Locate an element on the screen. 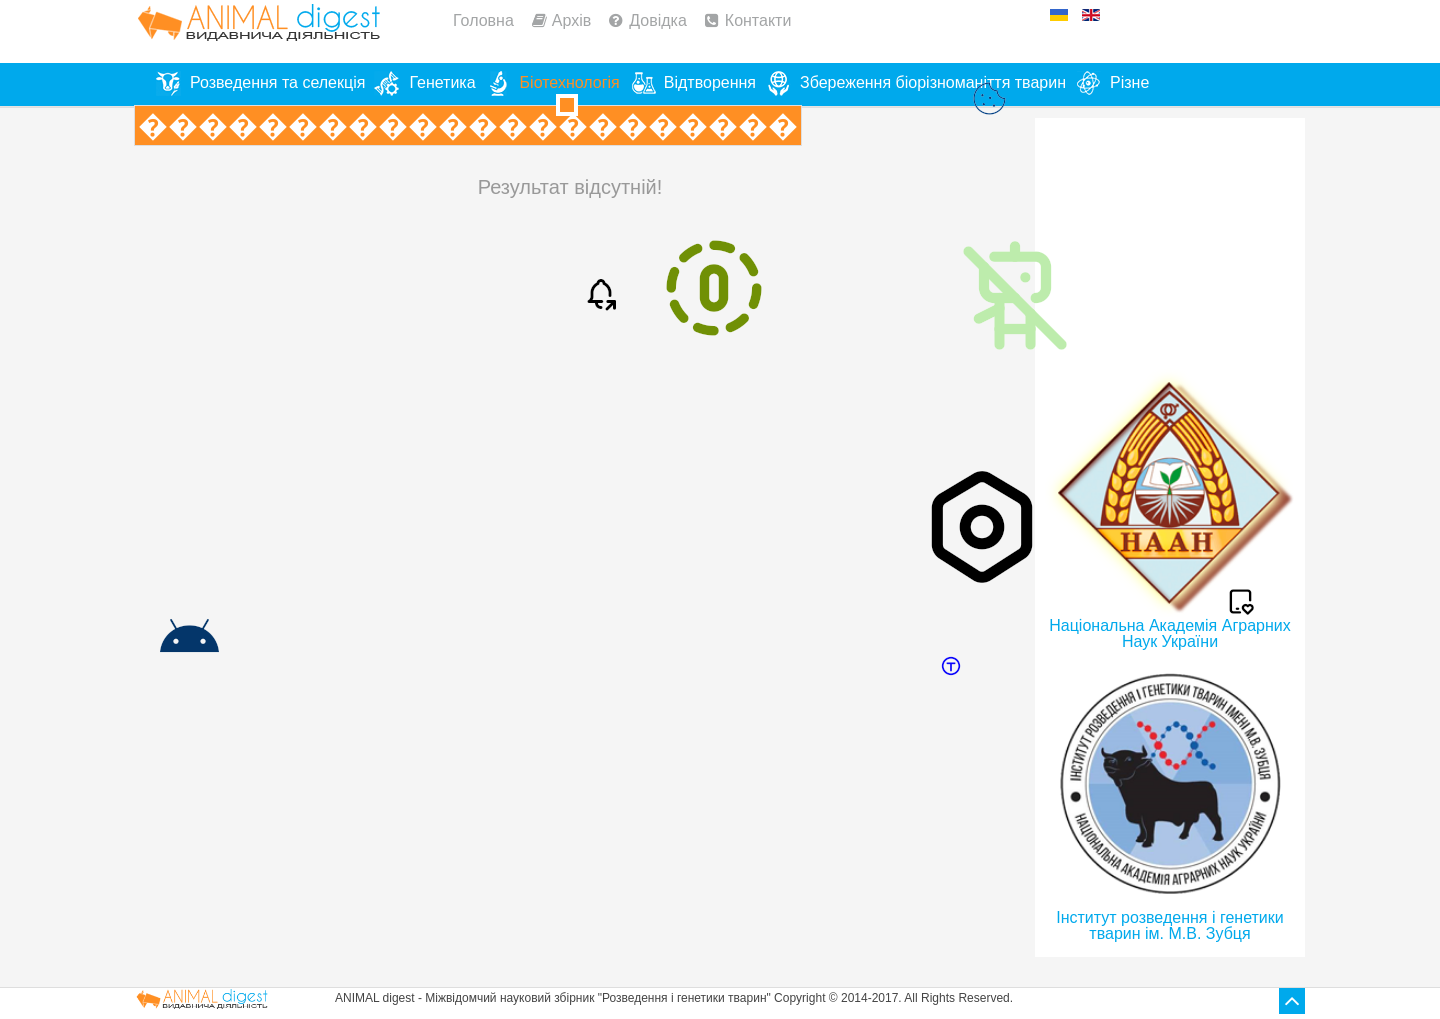 This screenshot has height=1019, width=1440. add device to favorites is located at coordinates (1240, 601).